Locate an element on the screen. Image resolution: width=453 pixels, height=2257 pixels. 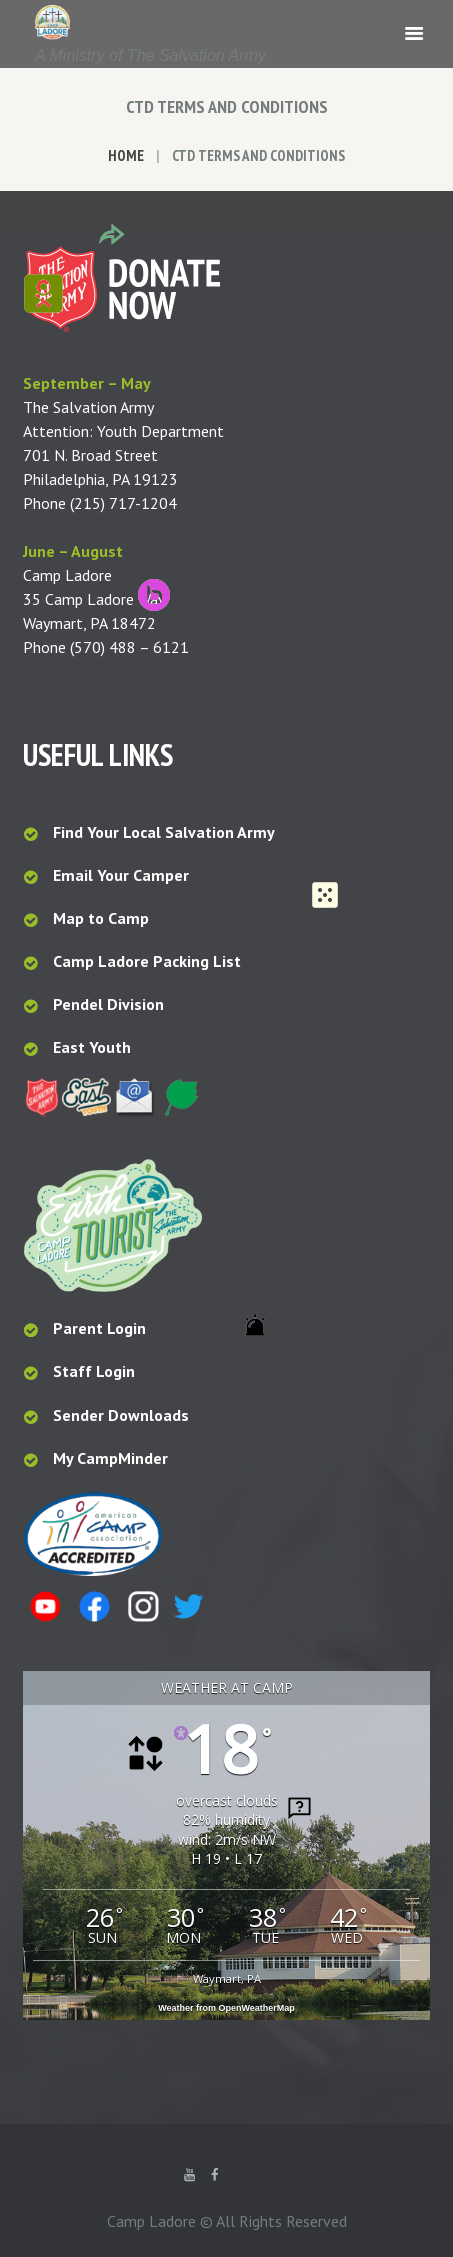
open a questionnaire or survey is located at coordinates (299, 1807).